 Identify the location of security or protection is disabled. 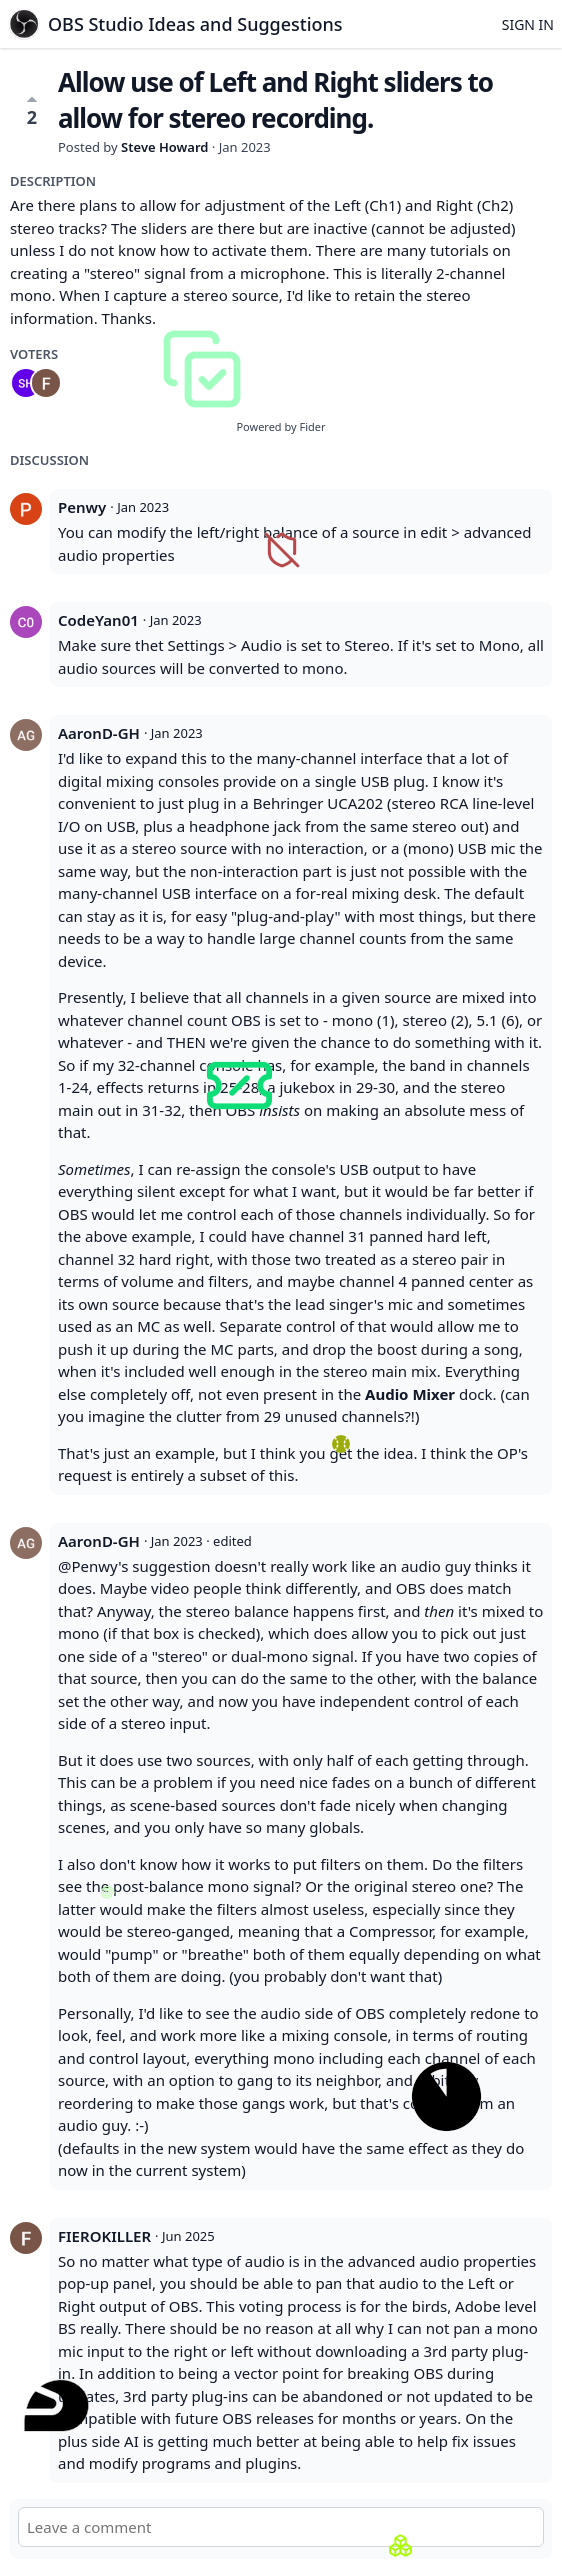
(282, 550).